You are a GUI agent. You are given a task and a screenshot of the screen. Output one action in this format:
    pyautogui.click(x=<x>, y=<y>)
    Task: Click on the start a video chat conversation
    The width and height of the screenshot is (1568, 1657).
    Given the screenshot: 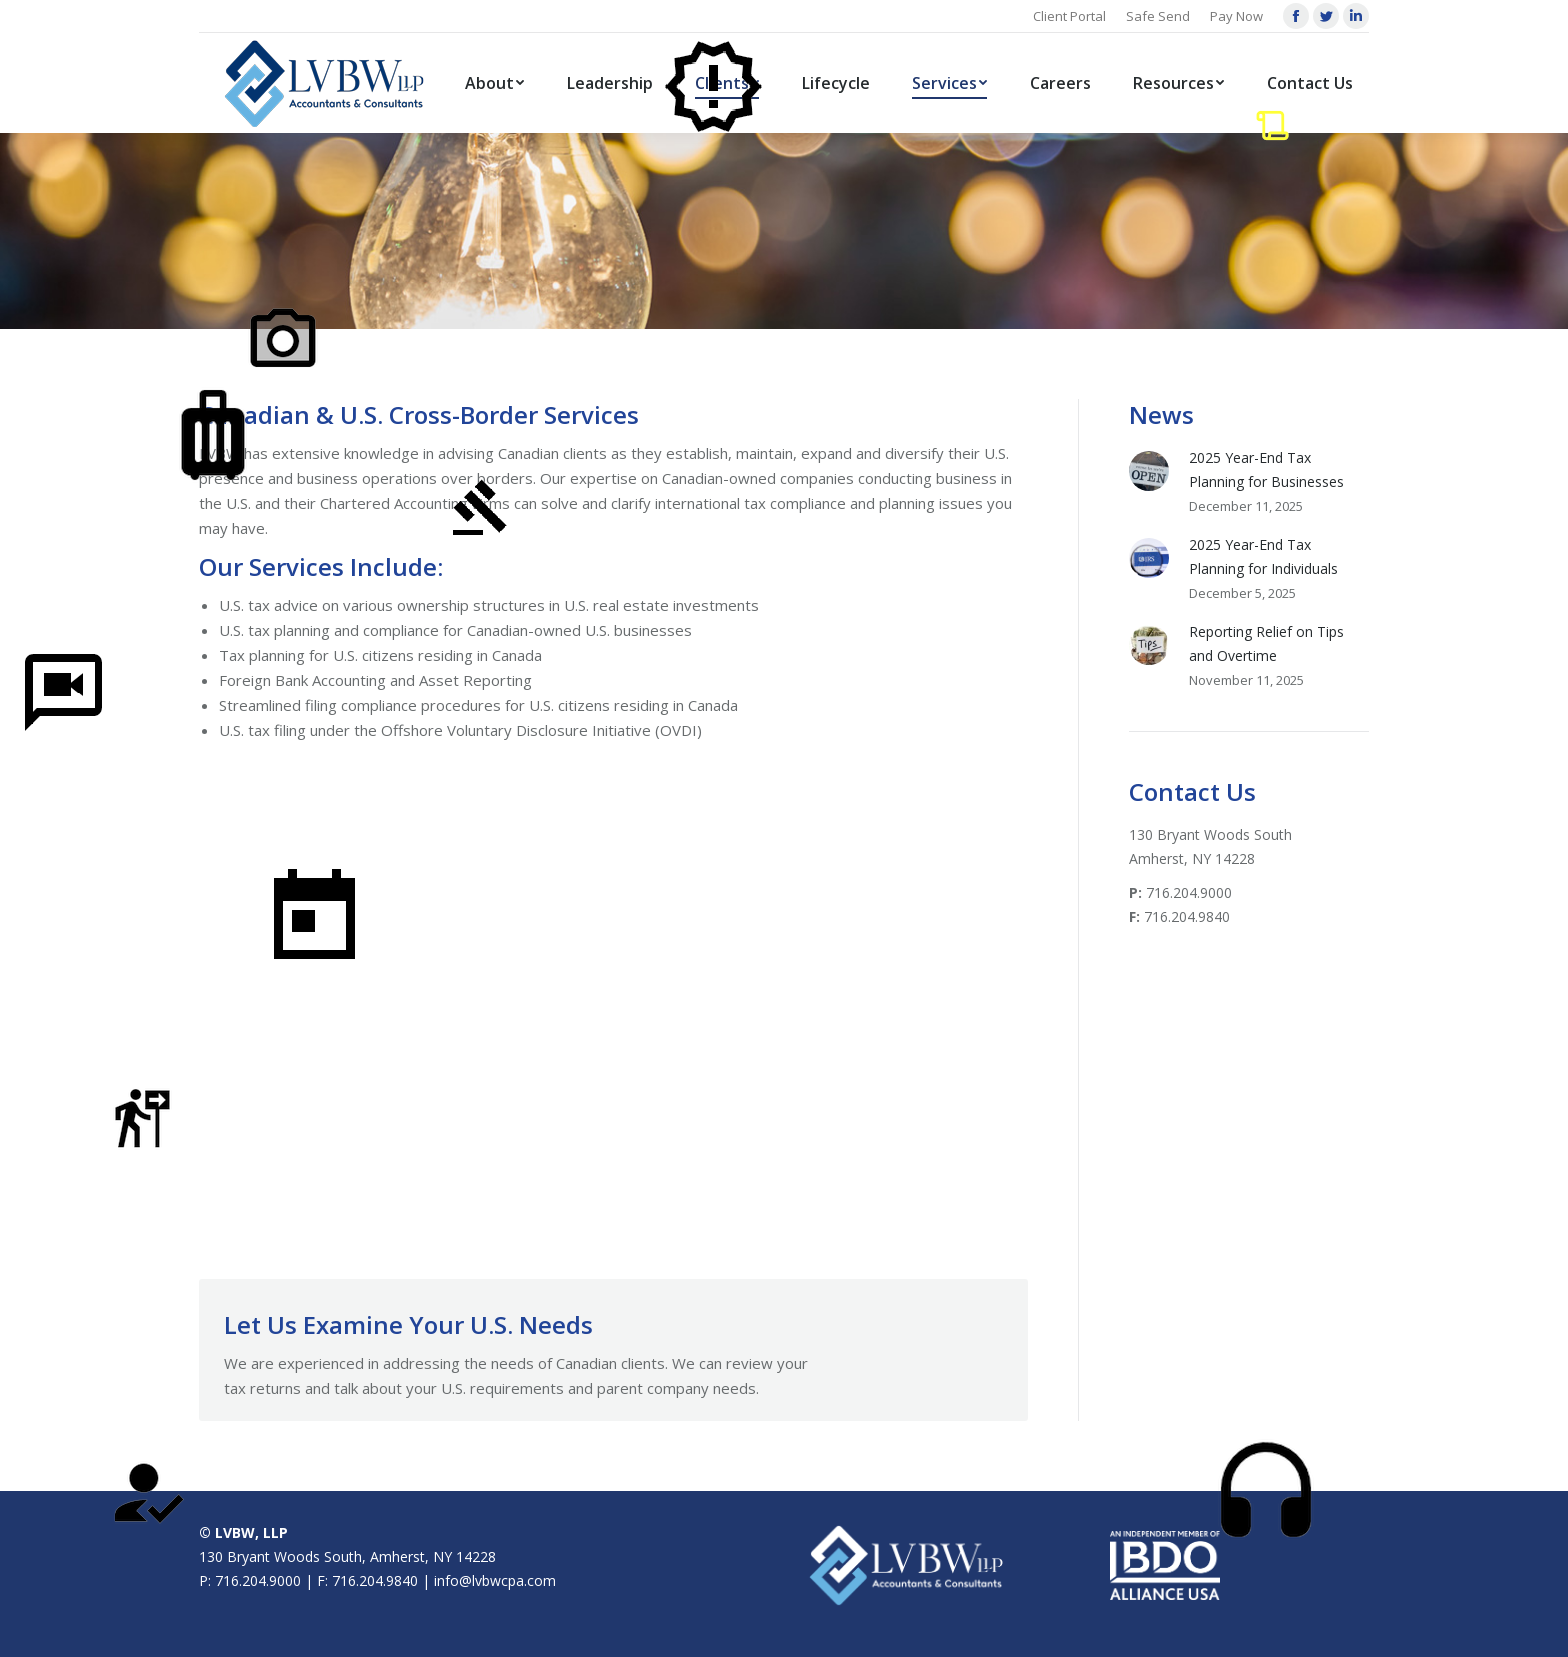 What is the action you would take?
    pyautogui.click(x=63, y=692)
    